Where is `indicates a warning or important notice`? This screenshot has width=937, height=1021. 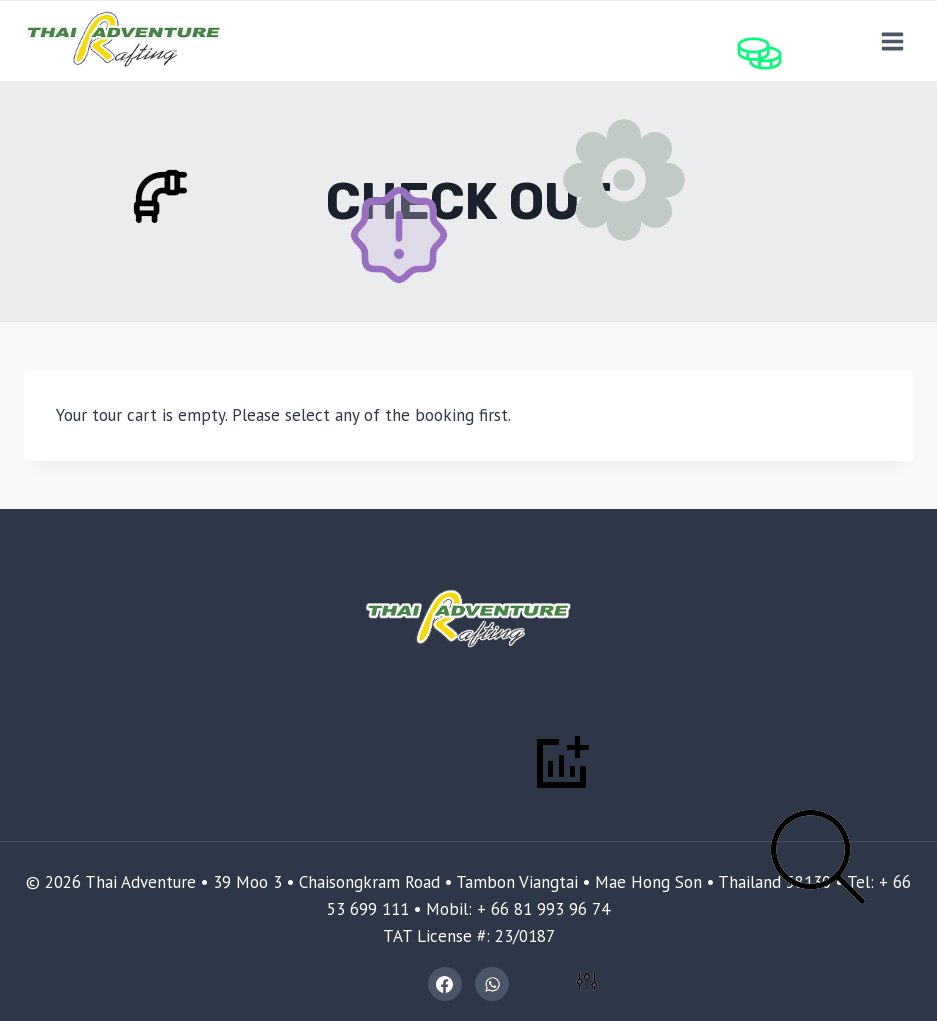
indicates a warning or important notice is located at coordinates (399, 235).